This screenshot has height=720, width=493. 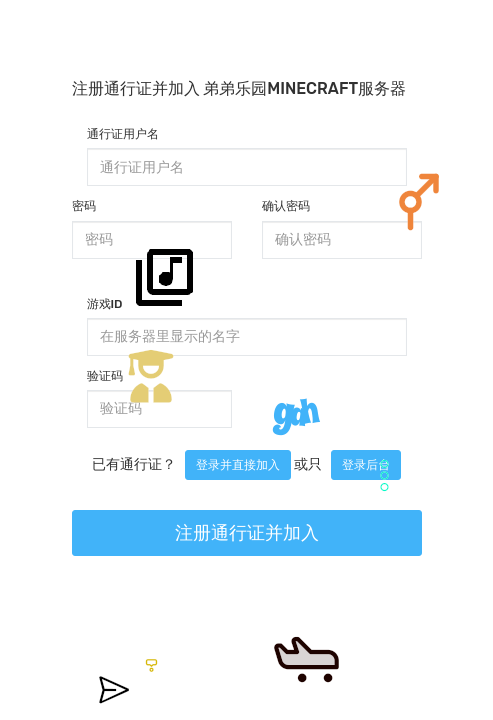 I want to click on send a message or email, so click(x=114, y=690).